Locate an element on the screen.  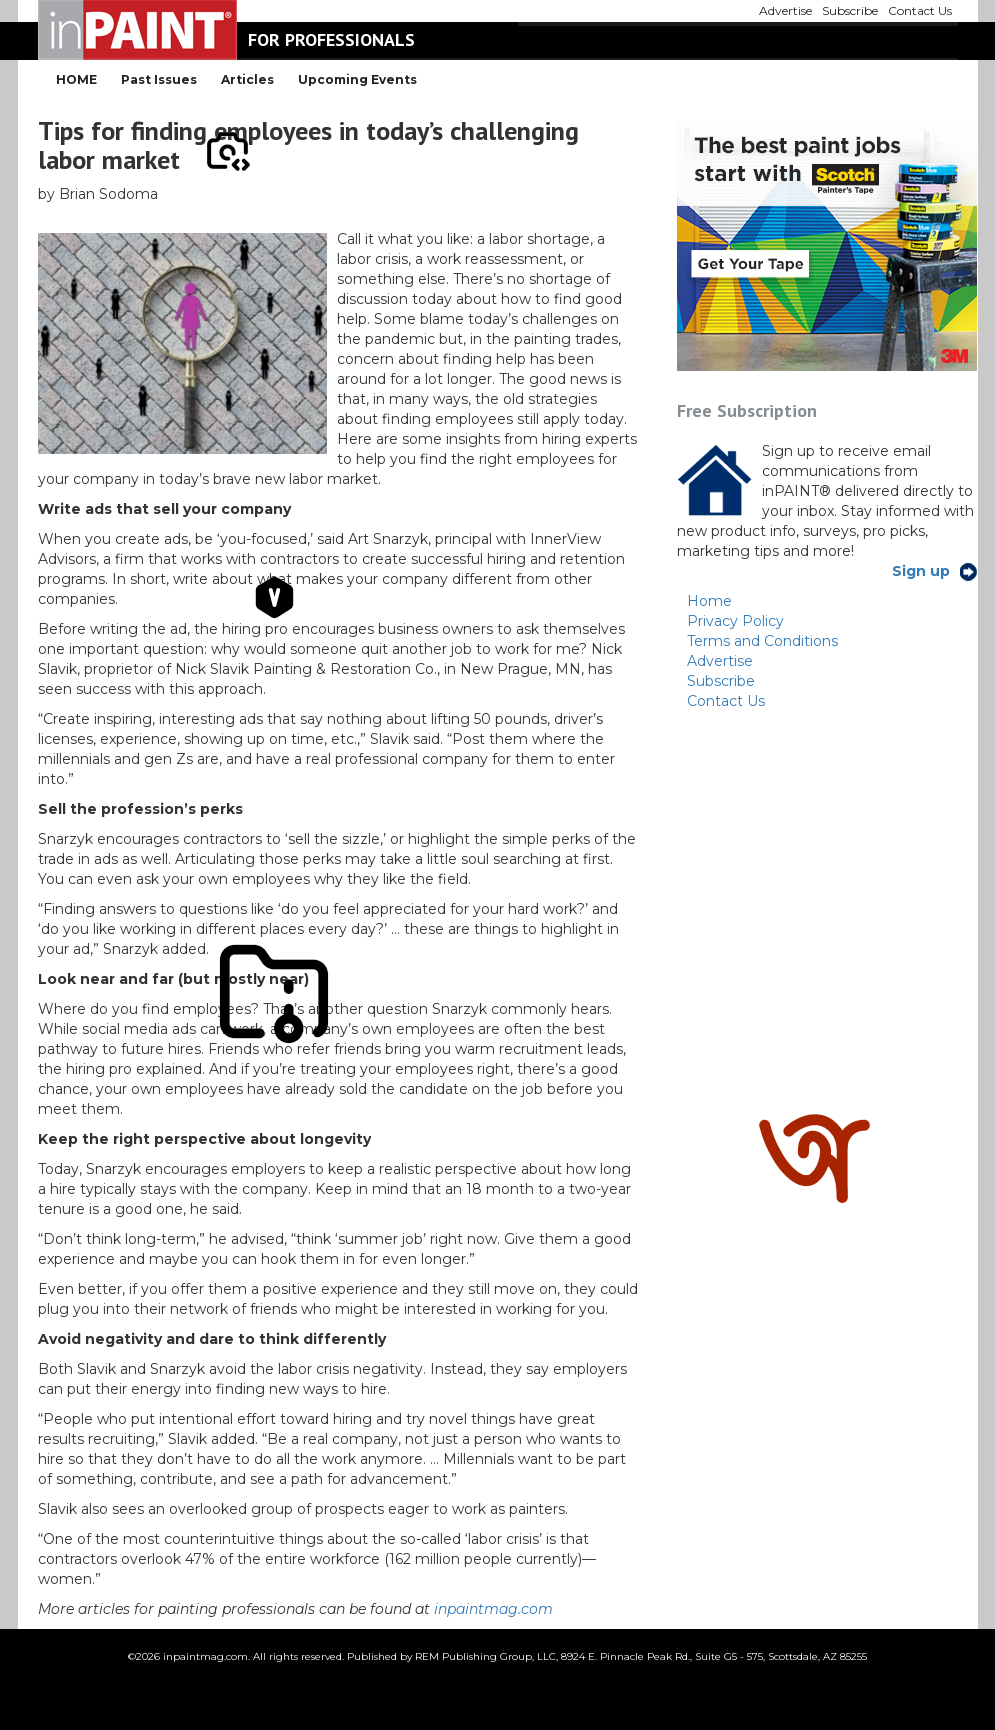
switch to bangla language input is located at coordinates (814, 1158).